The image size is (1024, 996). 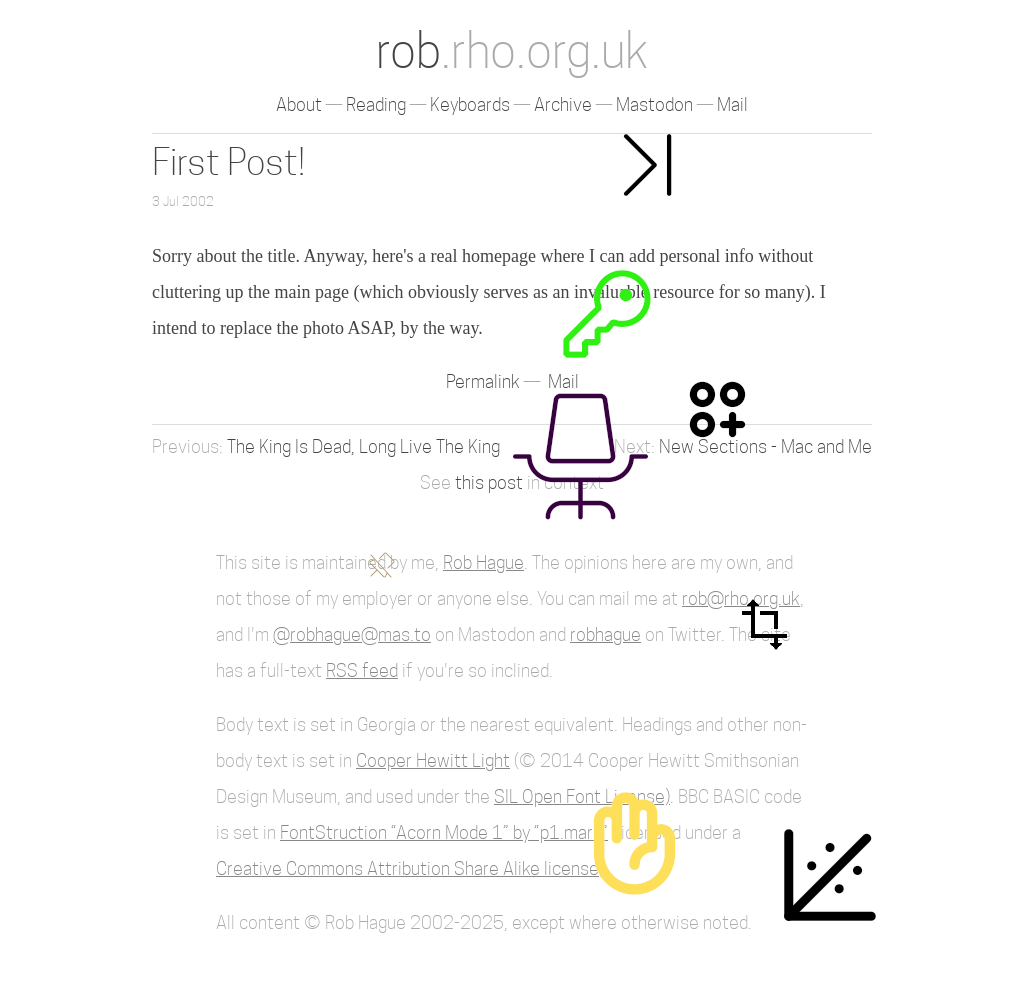 What do you see at coordinates (634, 843) in the screenshot?
I see `stop or pause an action` at bounding box center [634, 843].